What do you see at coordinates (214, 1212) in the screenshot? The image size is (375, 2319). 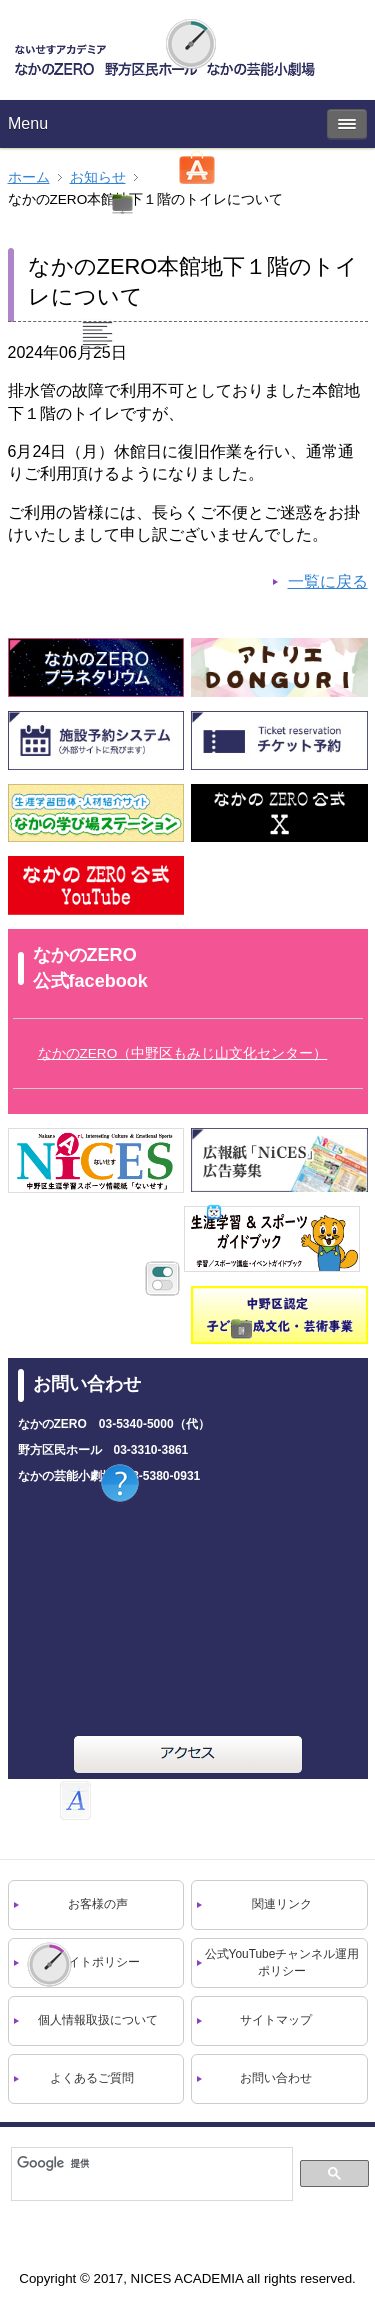 I see `open Alpaca AI chat application` at bounding box center [214, 1212].